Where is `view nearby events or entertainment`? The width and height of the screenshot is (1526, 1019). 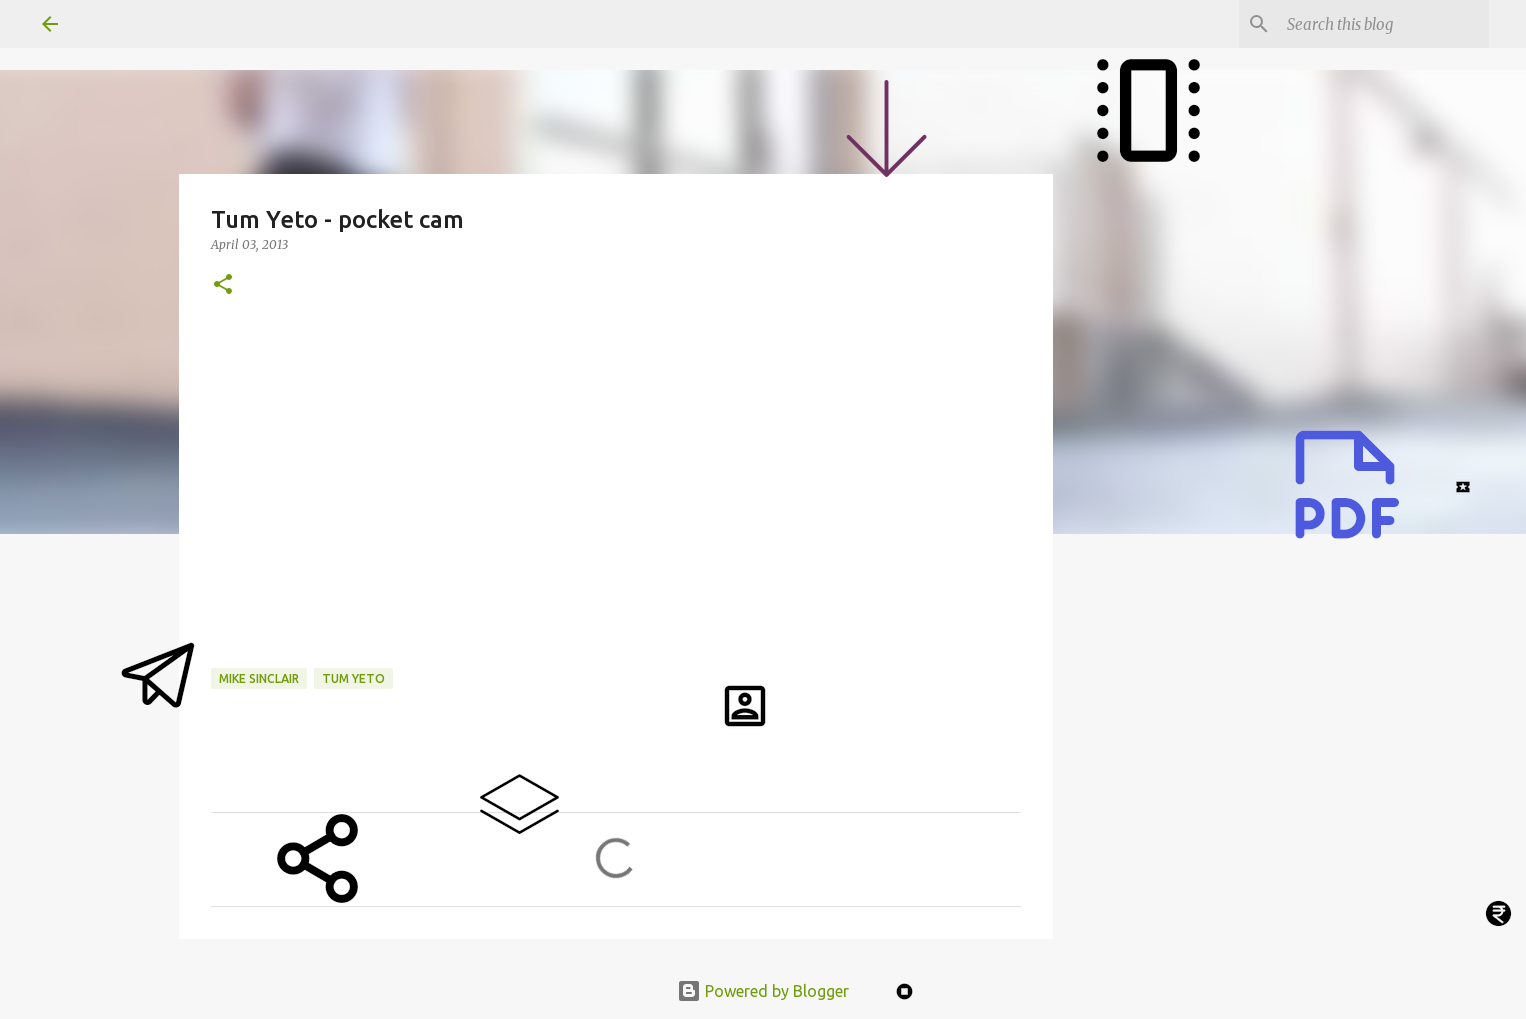
view nearby events or entertainment is located at coordinates (1463, 487).